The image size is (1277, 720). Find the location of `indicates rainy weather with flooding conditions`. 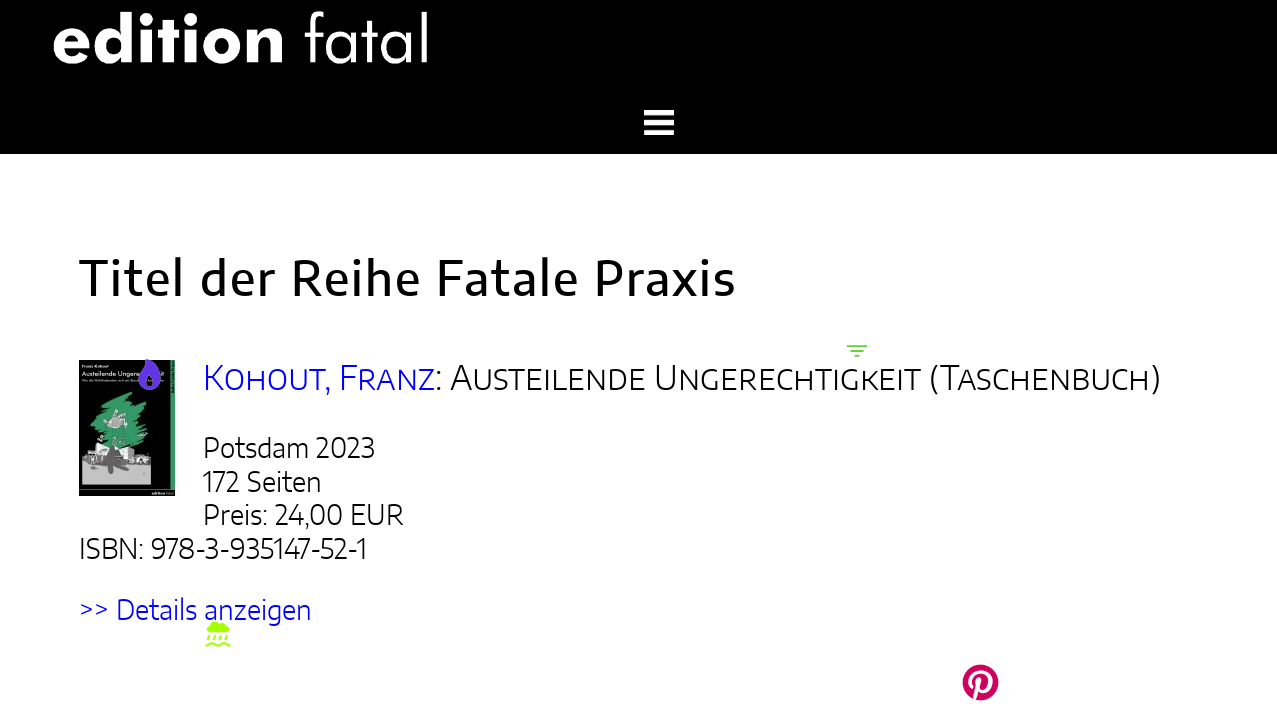

indicates rainy weather with flooding conditions is located at coordinates (218, 634).